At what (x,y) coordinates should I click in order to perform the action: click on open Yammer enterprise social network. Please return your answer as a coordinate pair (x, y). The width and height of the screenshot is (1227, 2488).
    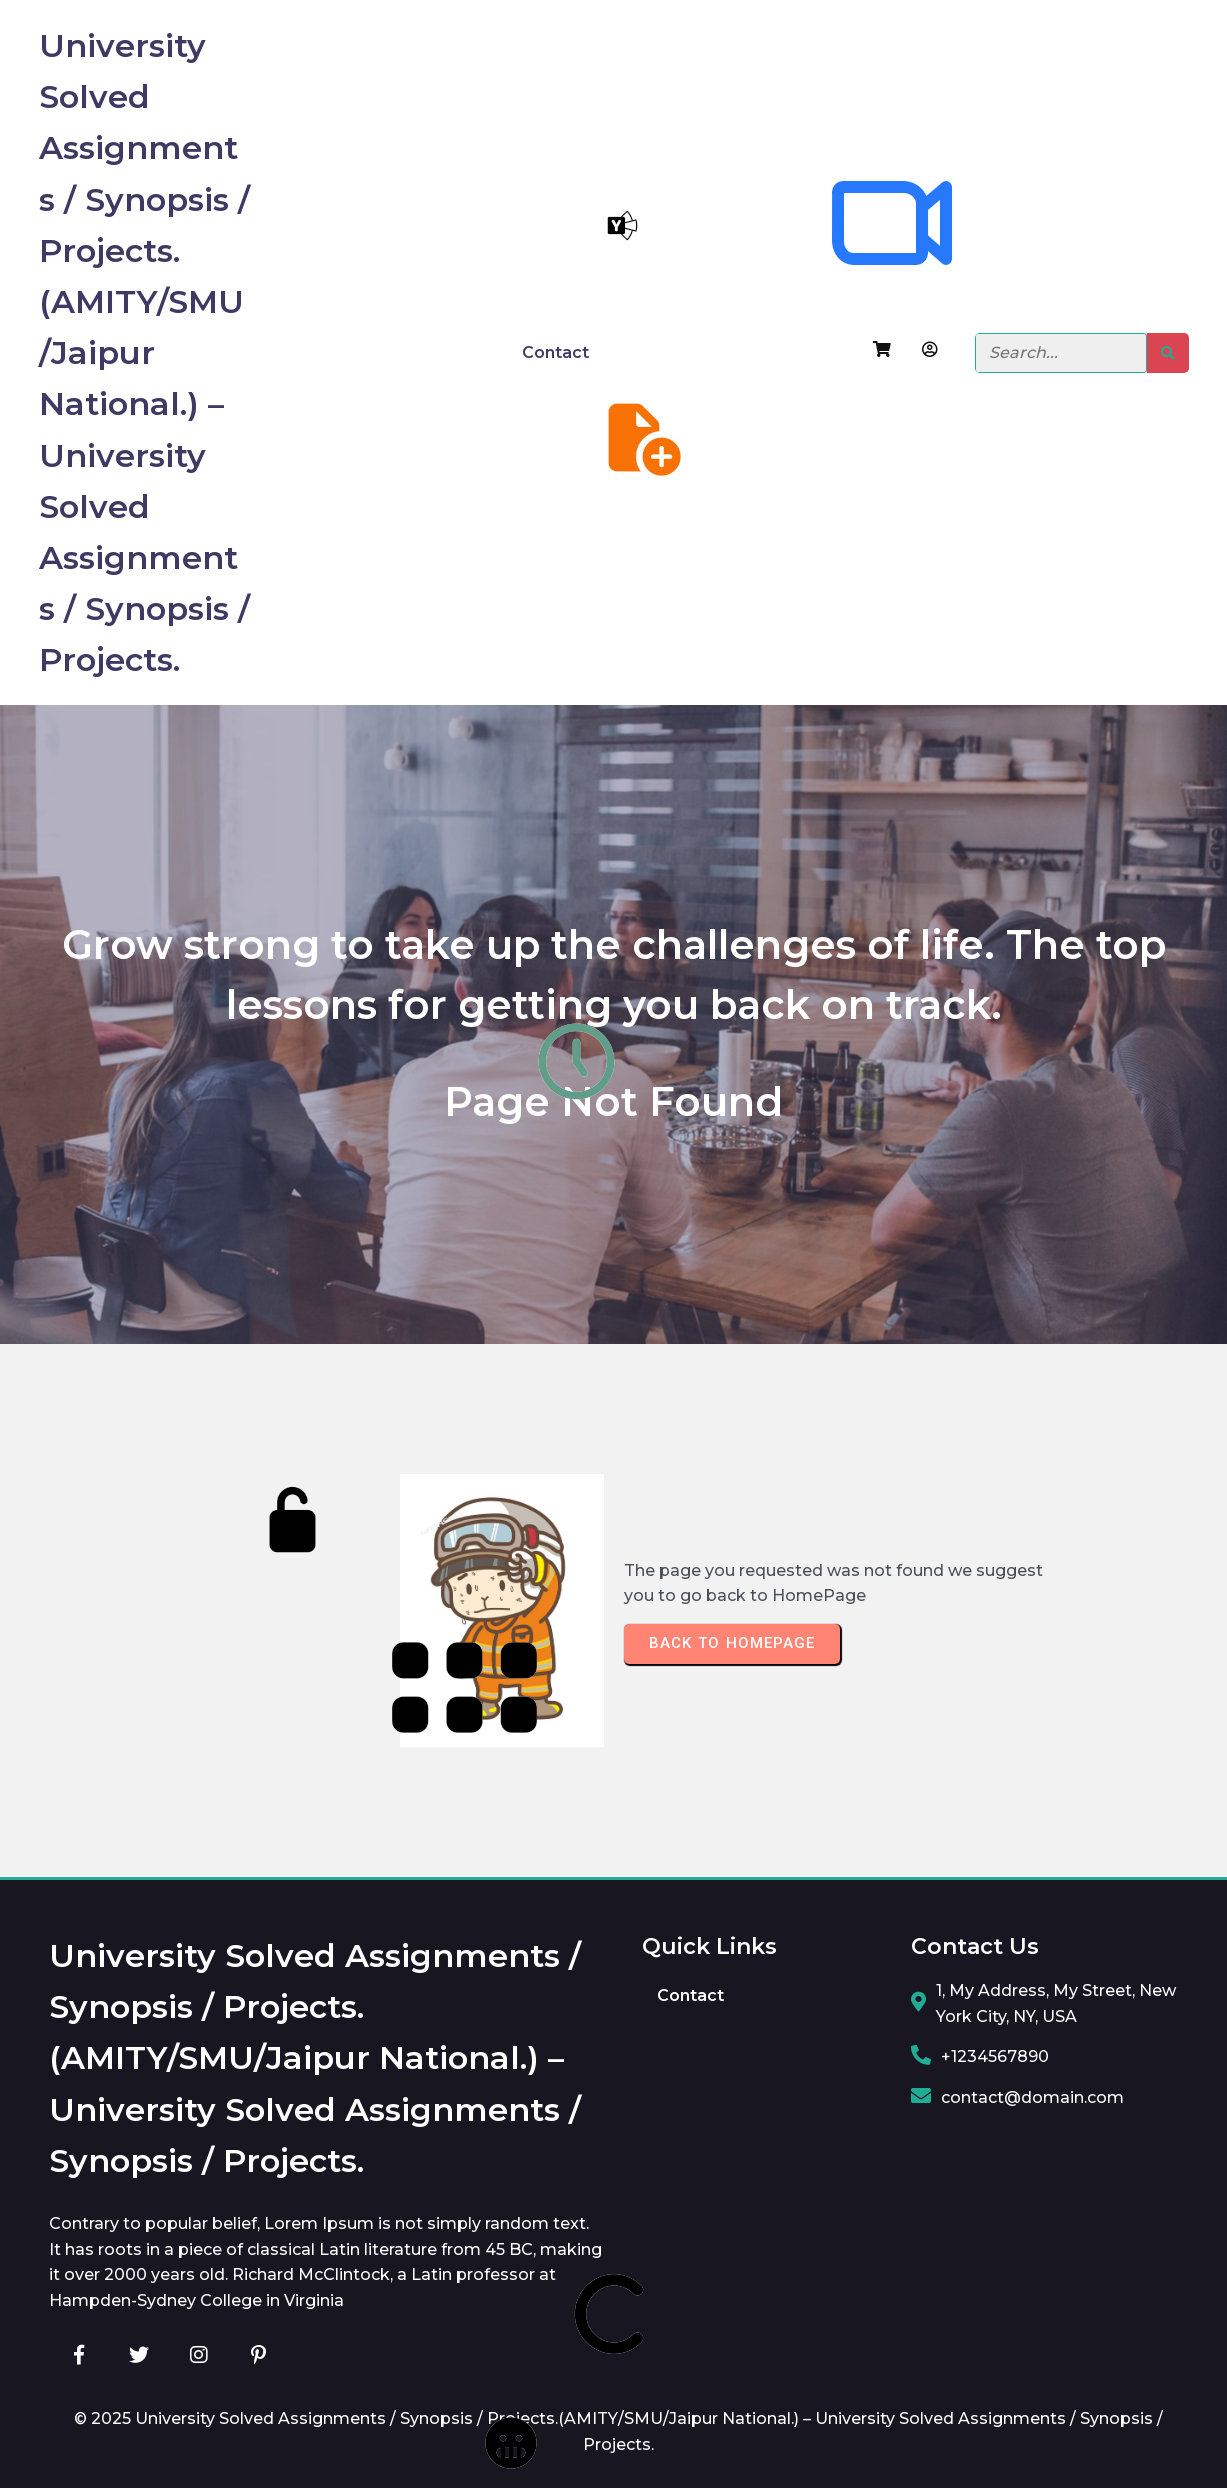
    Looking at the image, I should click on (622, 225).